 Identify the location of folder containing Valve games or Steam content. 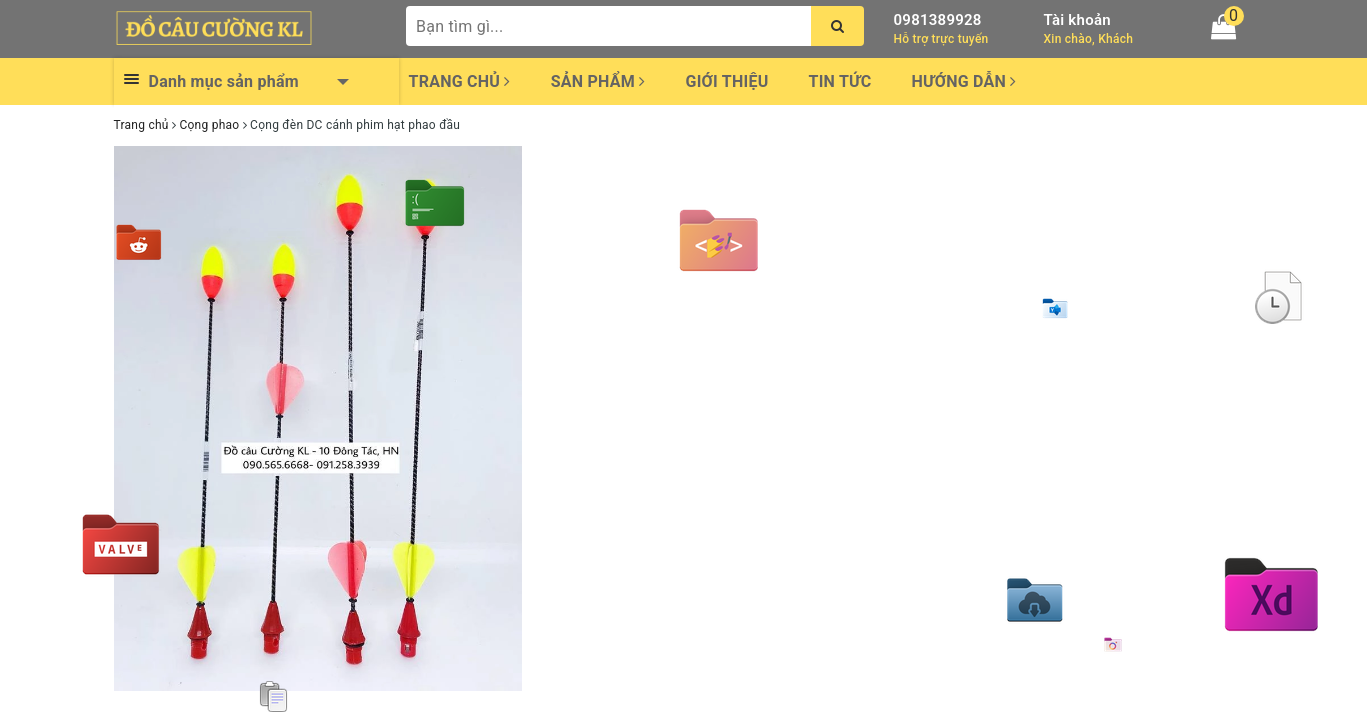
(120, 546).